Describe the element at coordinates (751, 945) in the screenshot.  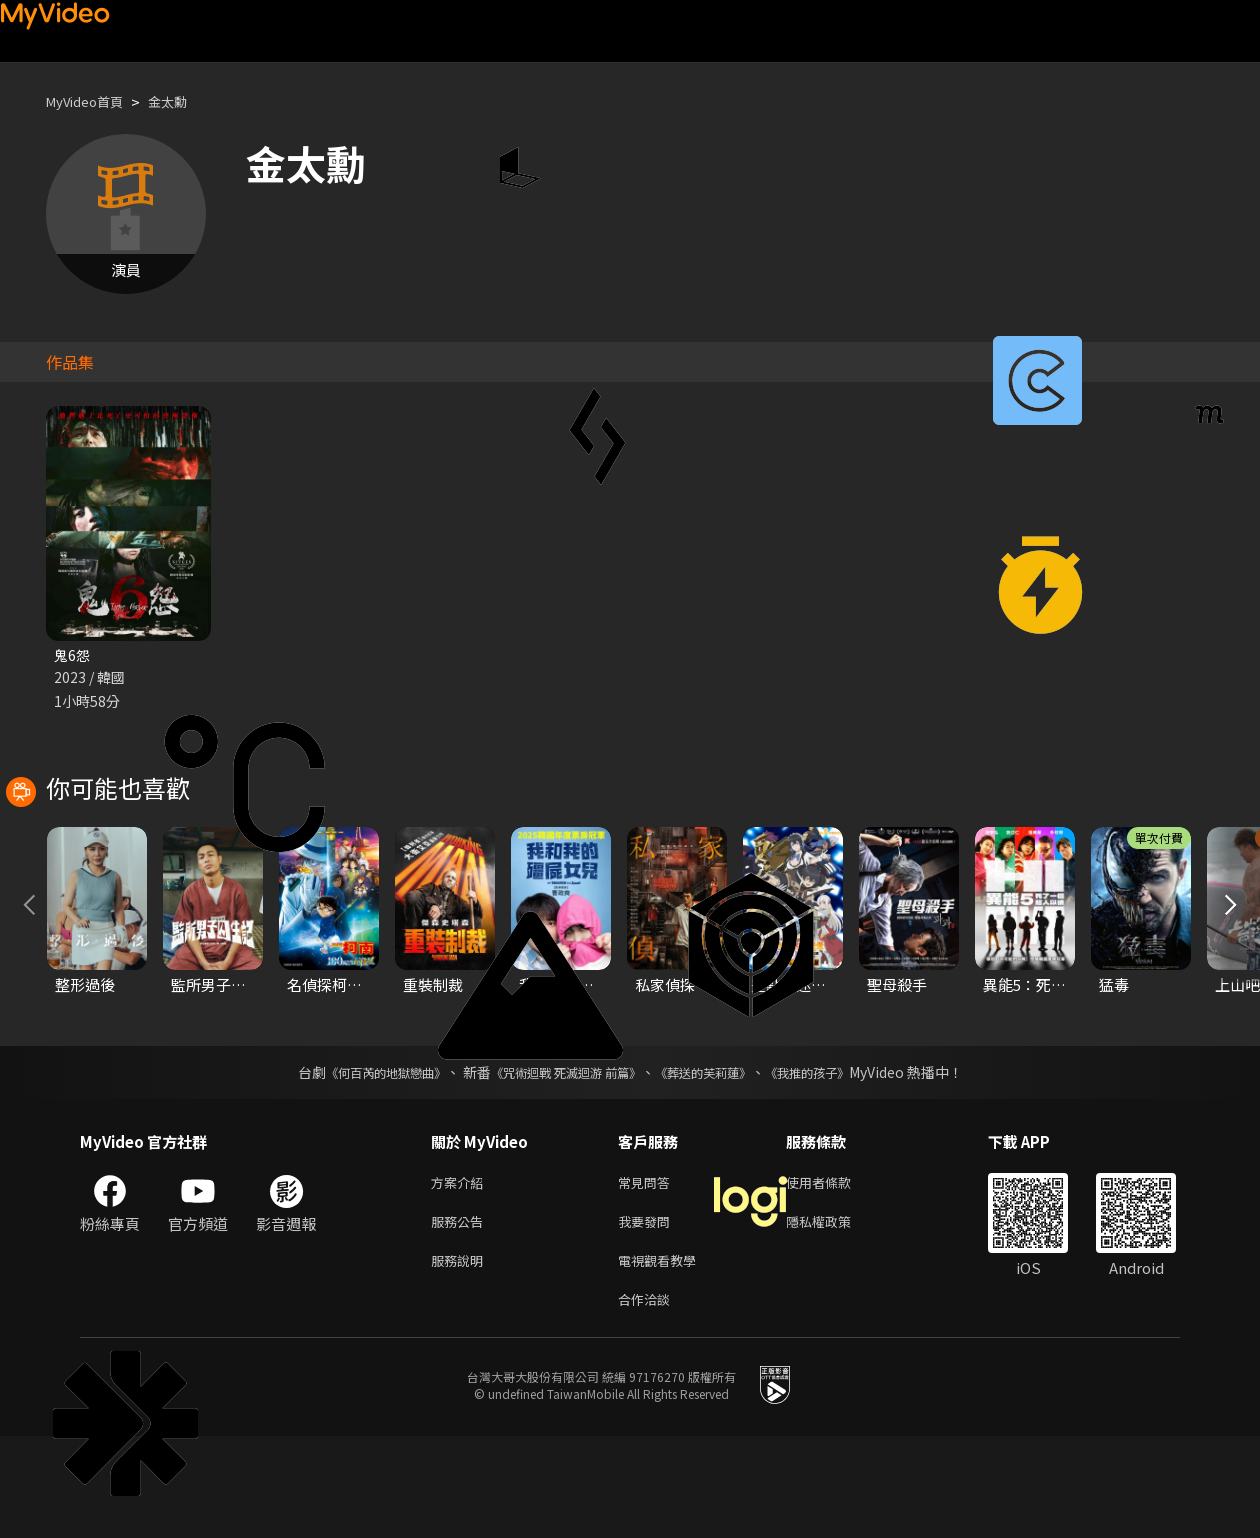
I see `trivy security scanner logo` at that location.